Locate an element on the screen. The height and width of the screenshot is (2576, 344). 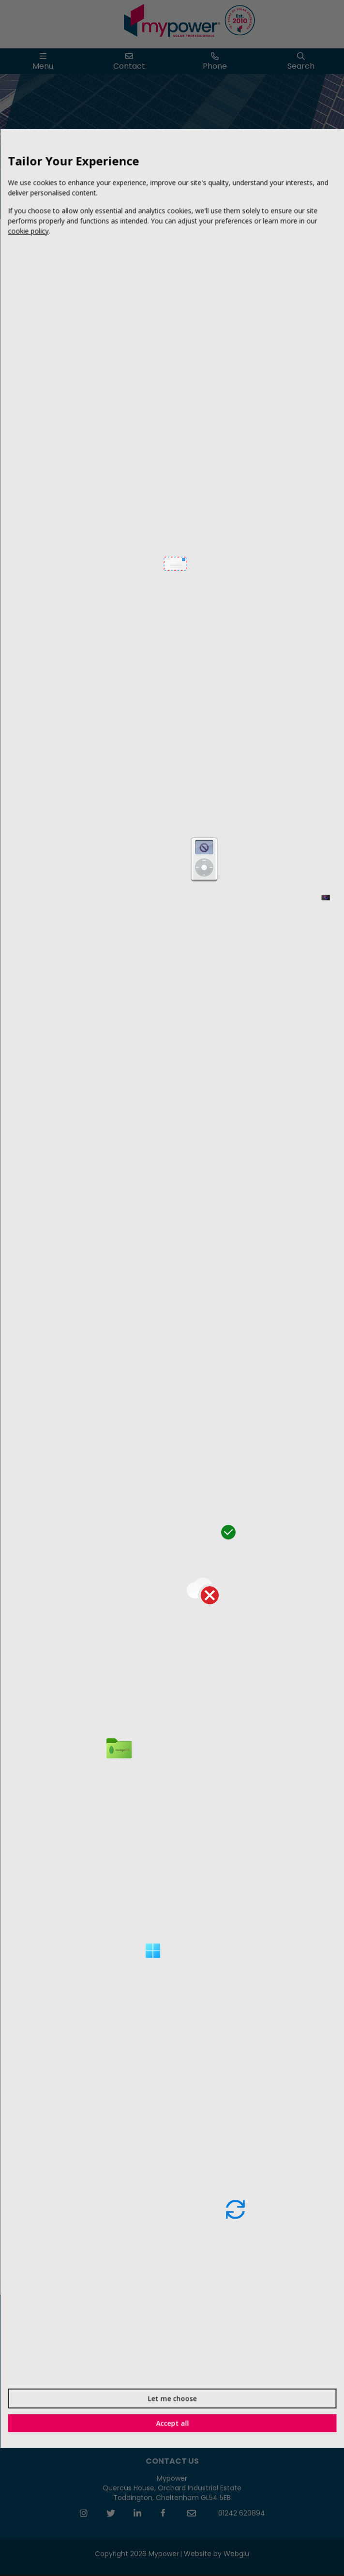
iPod classic device not connected or unavailable is located at coordinates (204, 859).